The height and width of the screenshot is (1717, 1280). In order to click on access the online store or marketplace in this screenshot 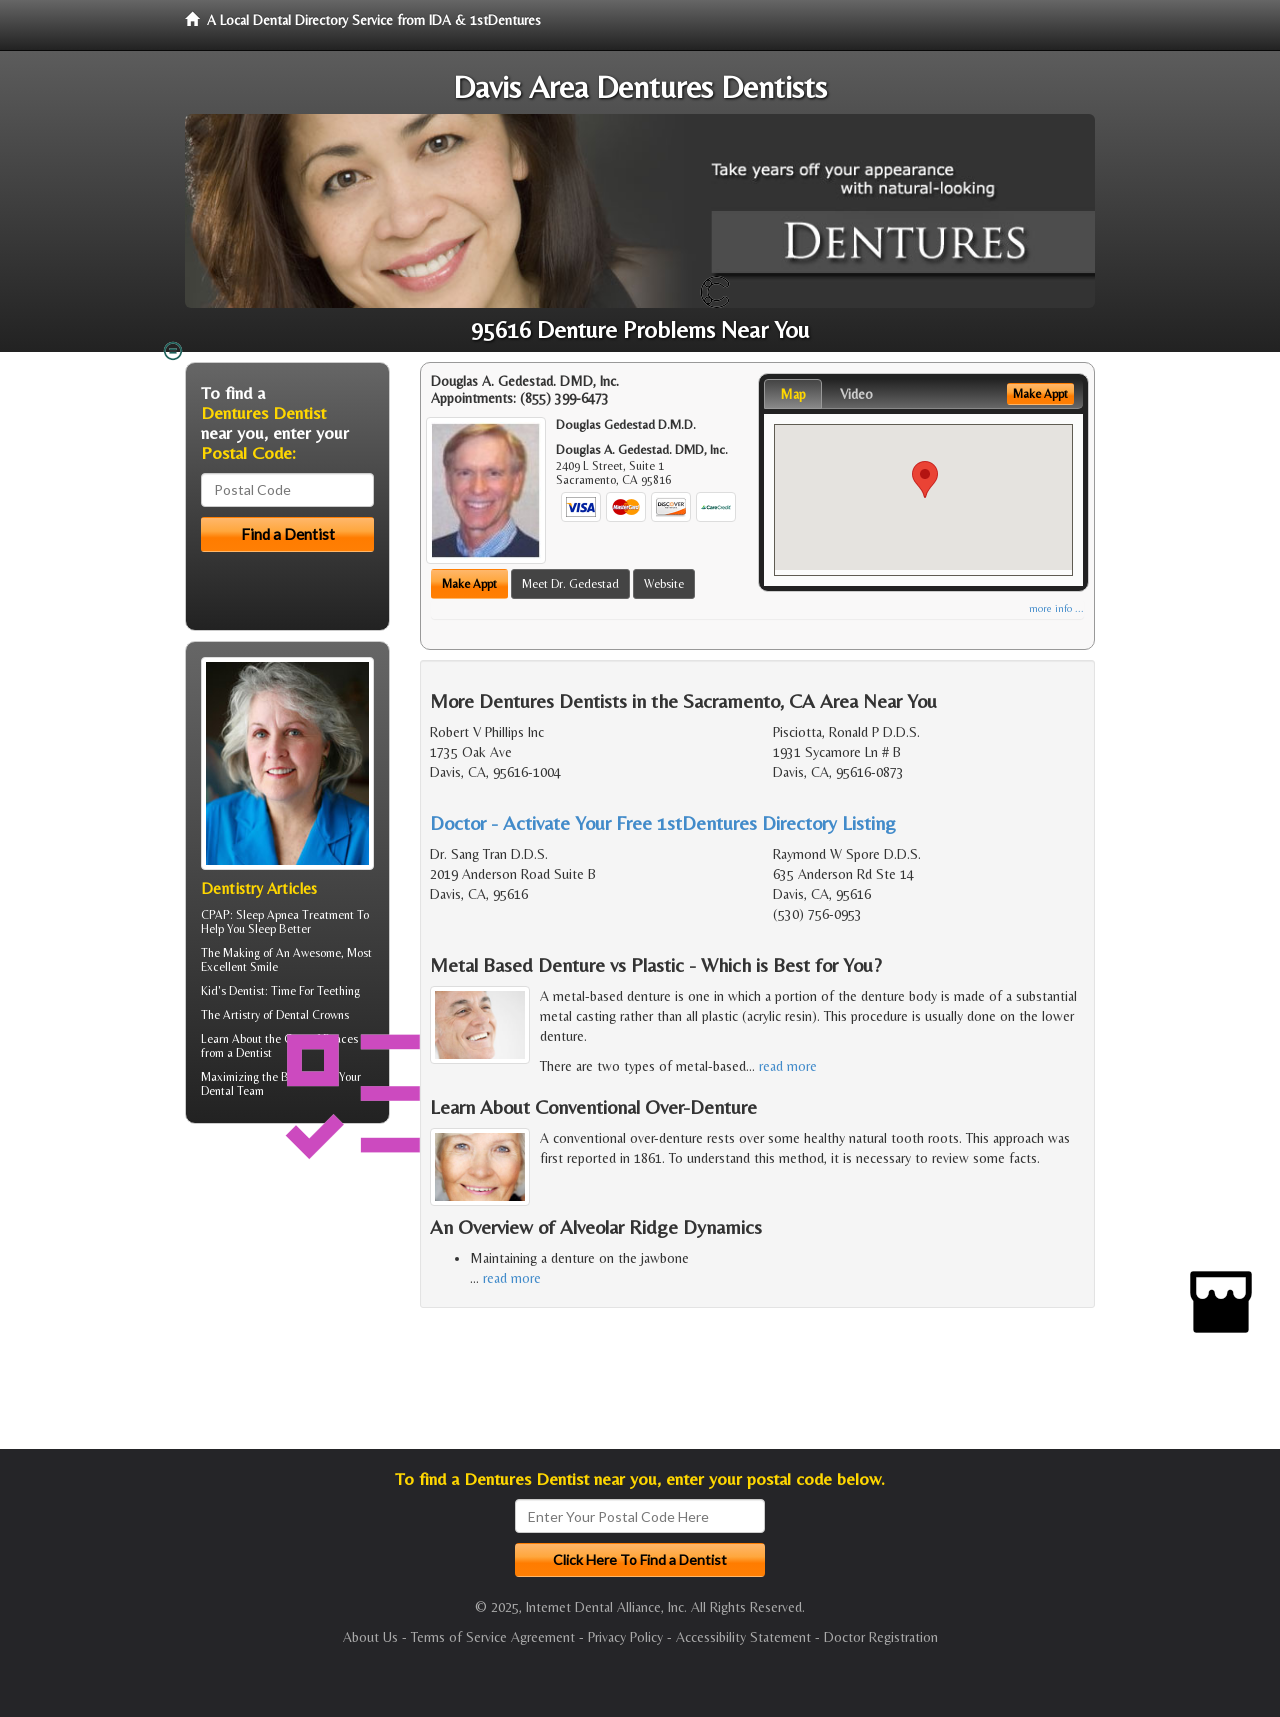, I will do `click(1221, 1302)`.